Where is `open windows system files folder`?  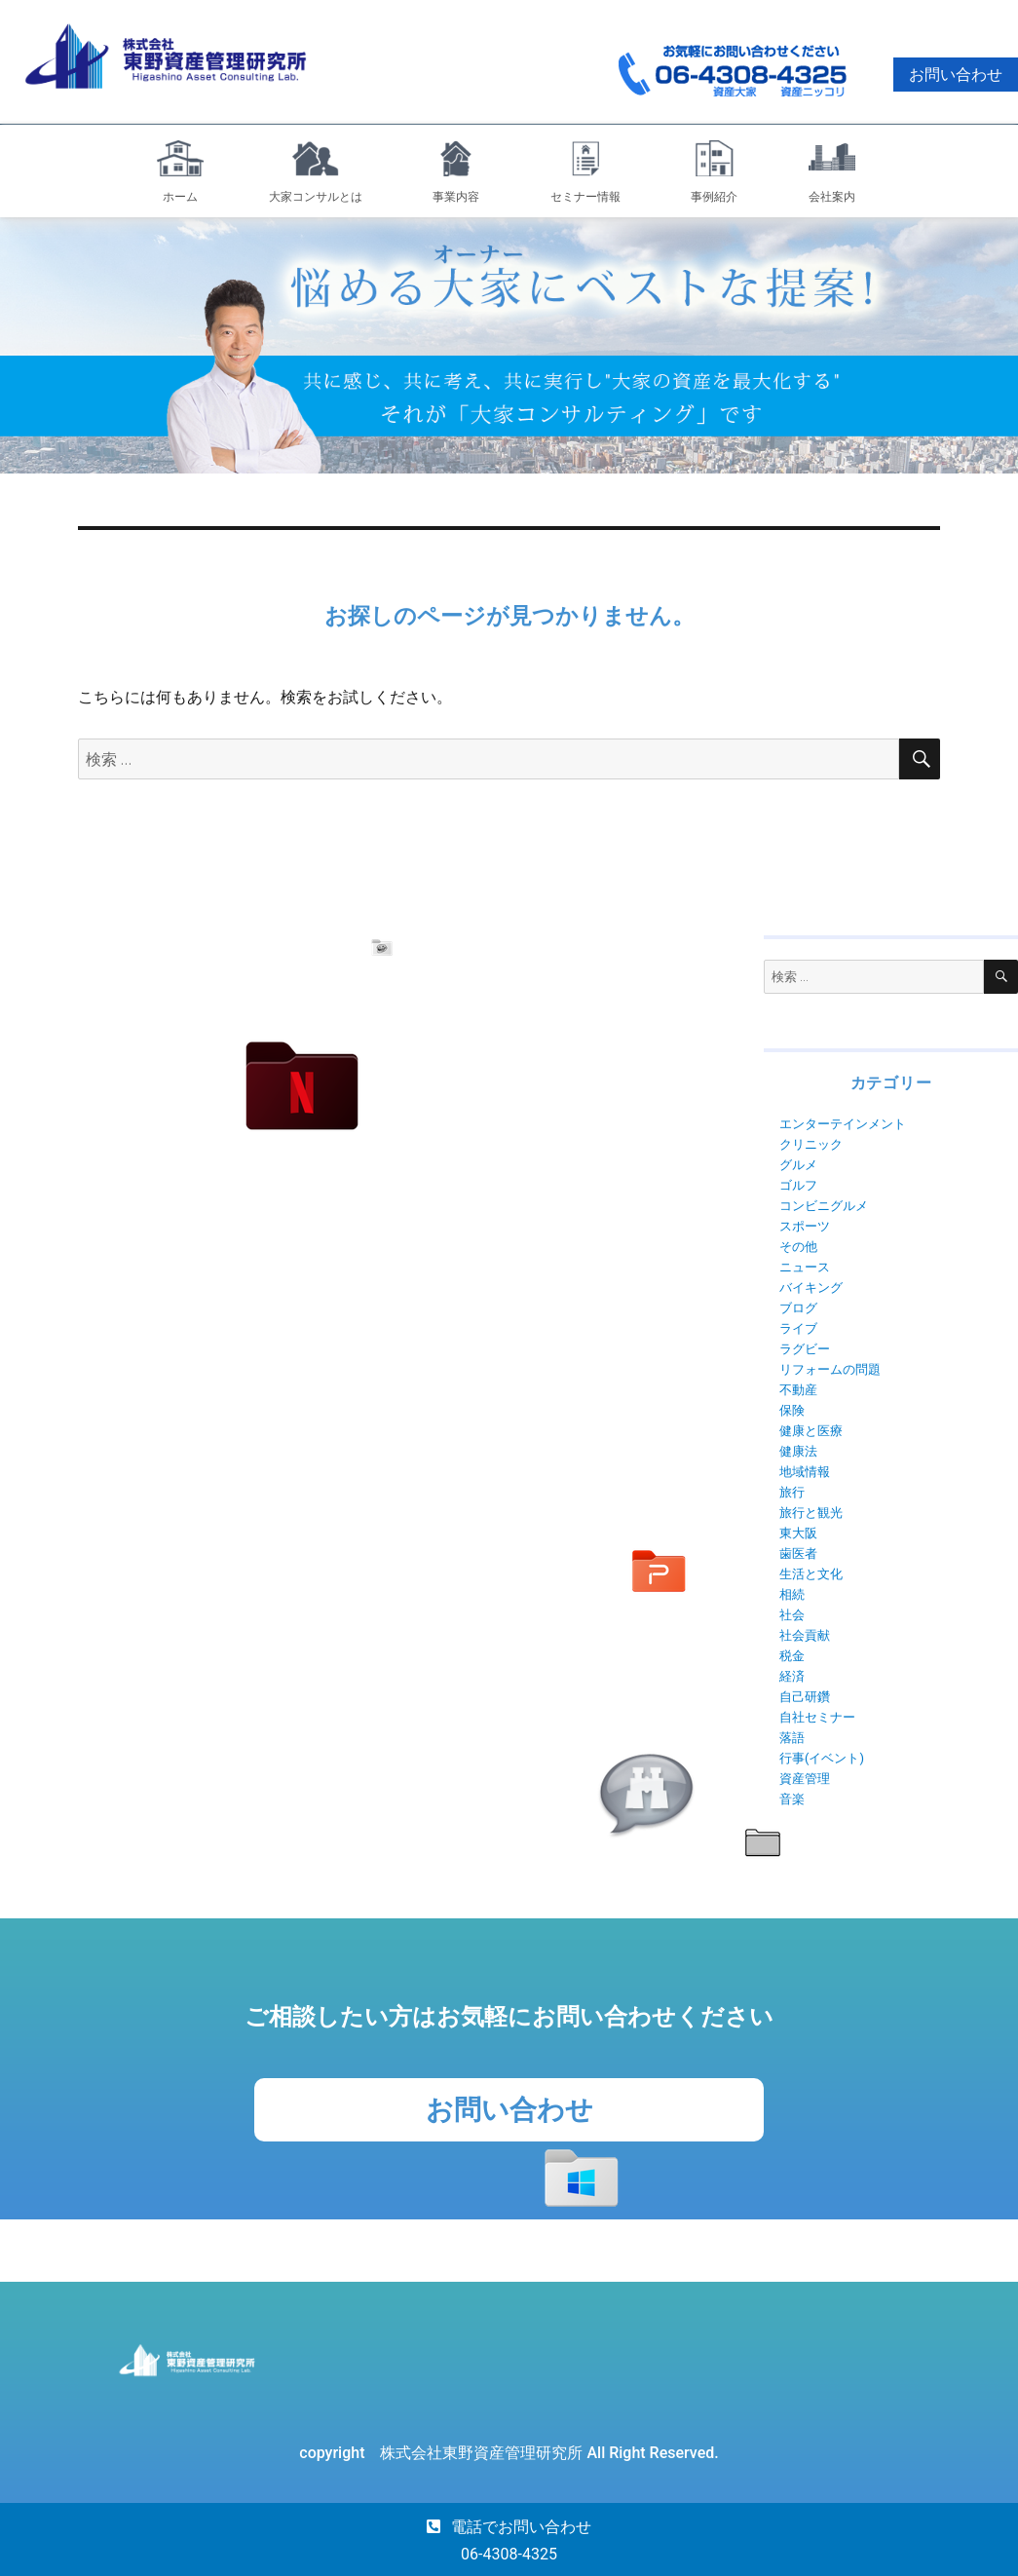
open windows system files folder is located at coordinates (581, 2179).